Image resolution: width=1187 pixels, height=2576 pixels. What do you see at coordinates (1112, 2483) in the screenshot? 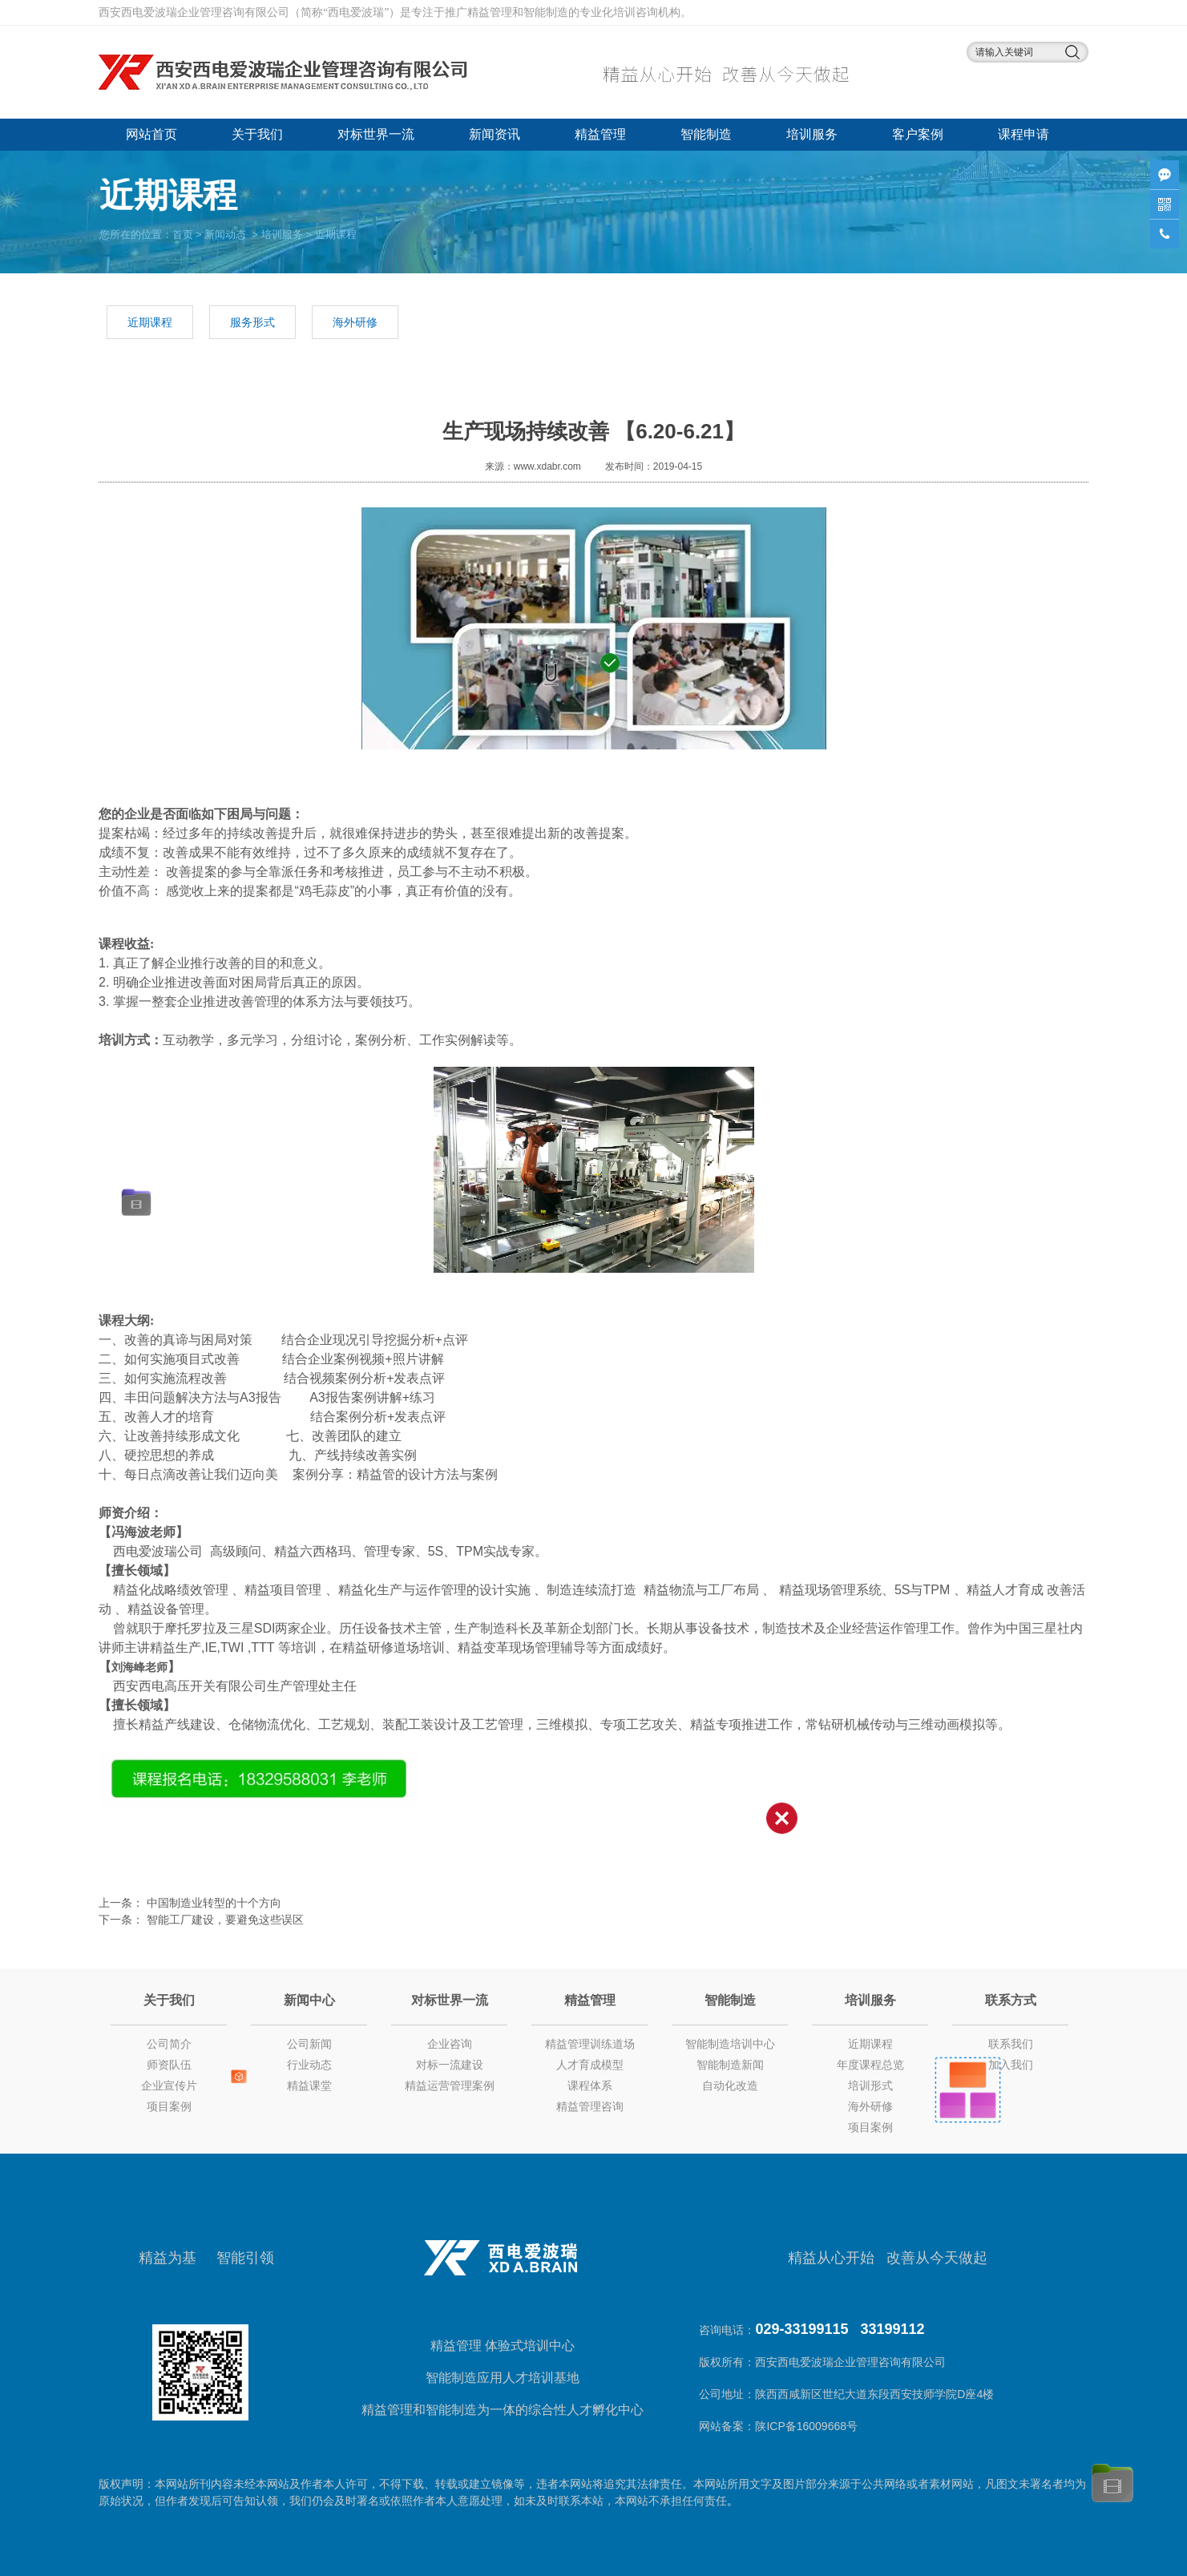
I see `open your videos folder` at bounding box center [1112, 2483].